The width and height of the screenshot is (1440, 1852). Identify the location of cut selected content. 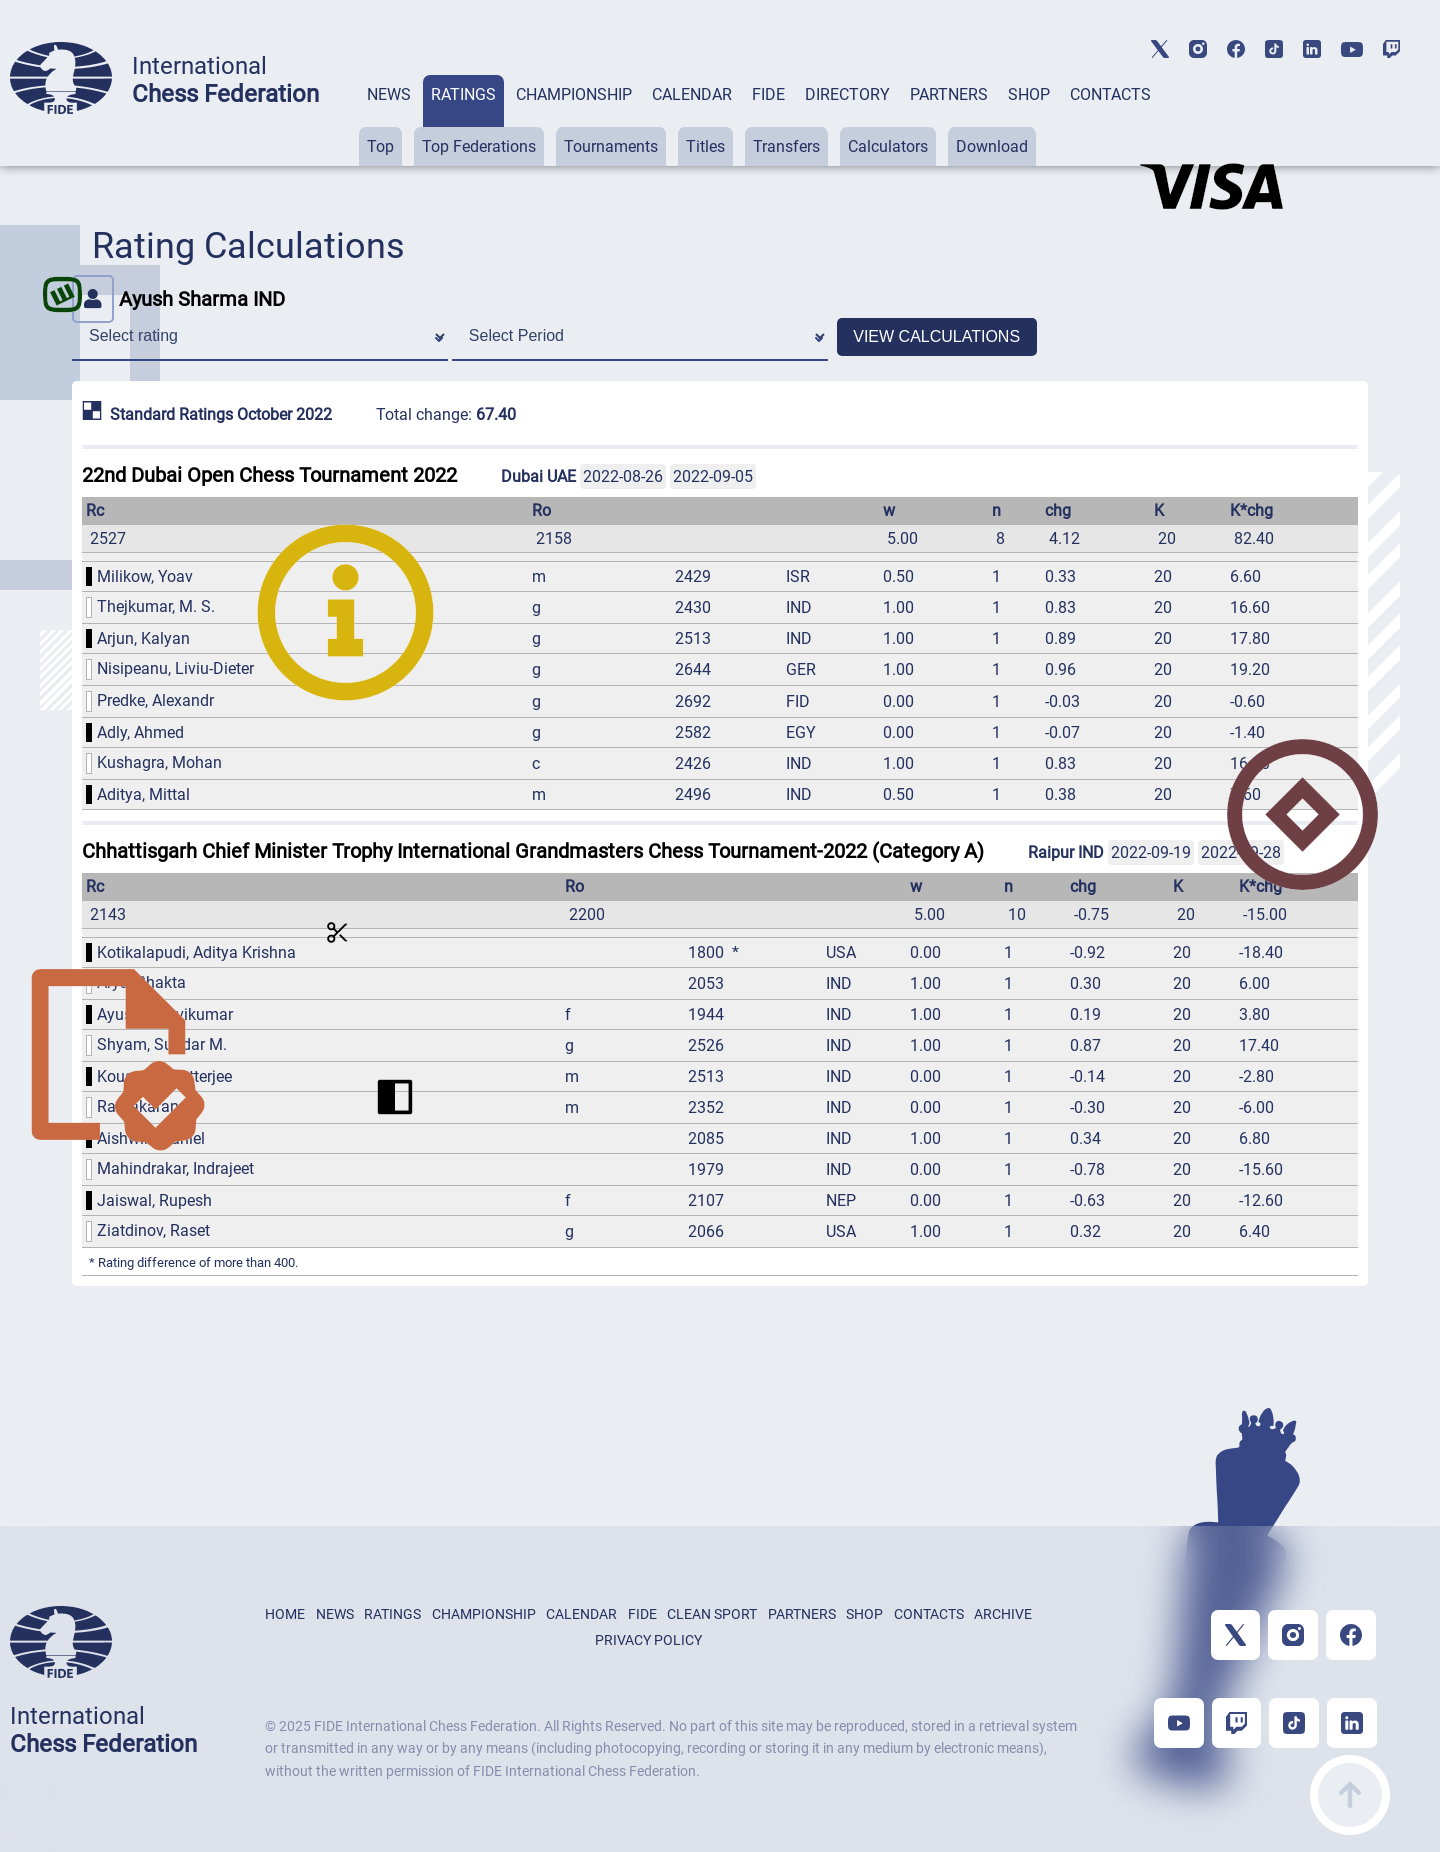
(337, 932).